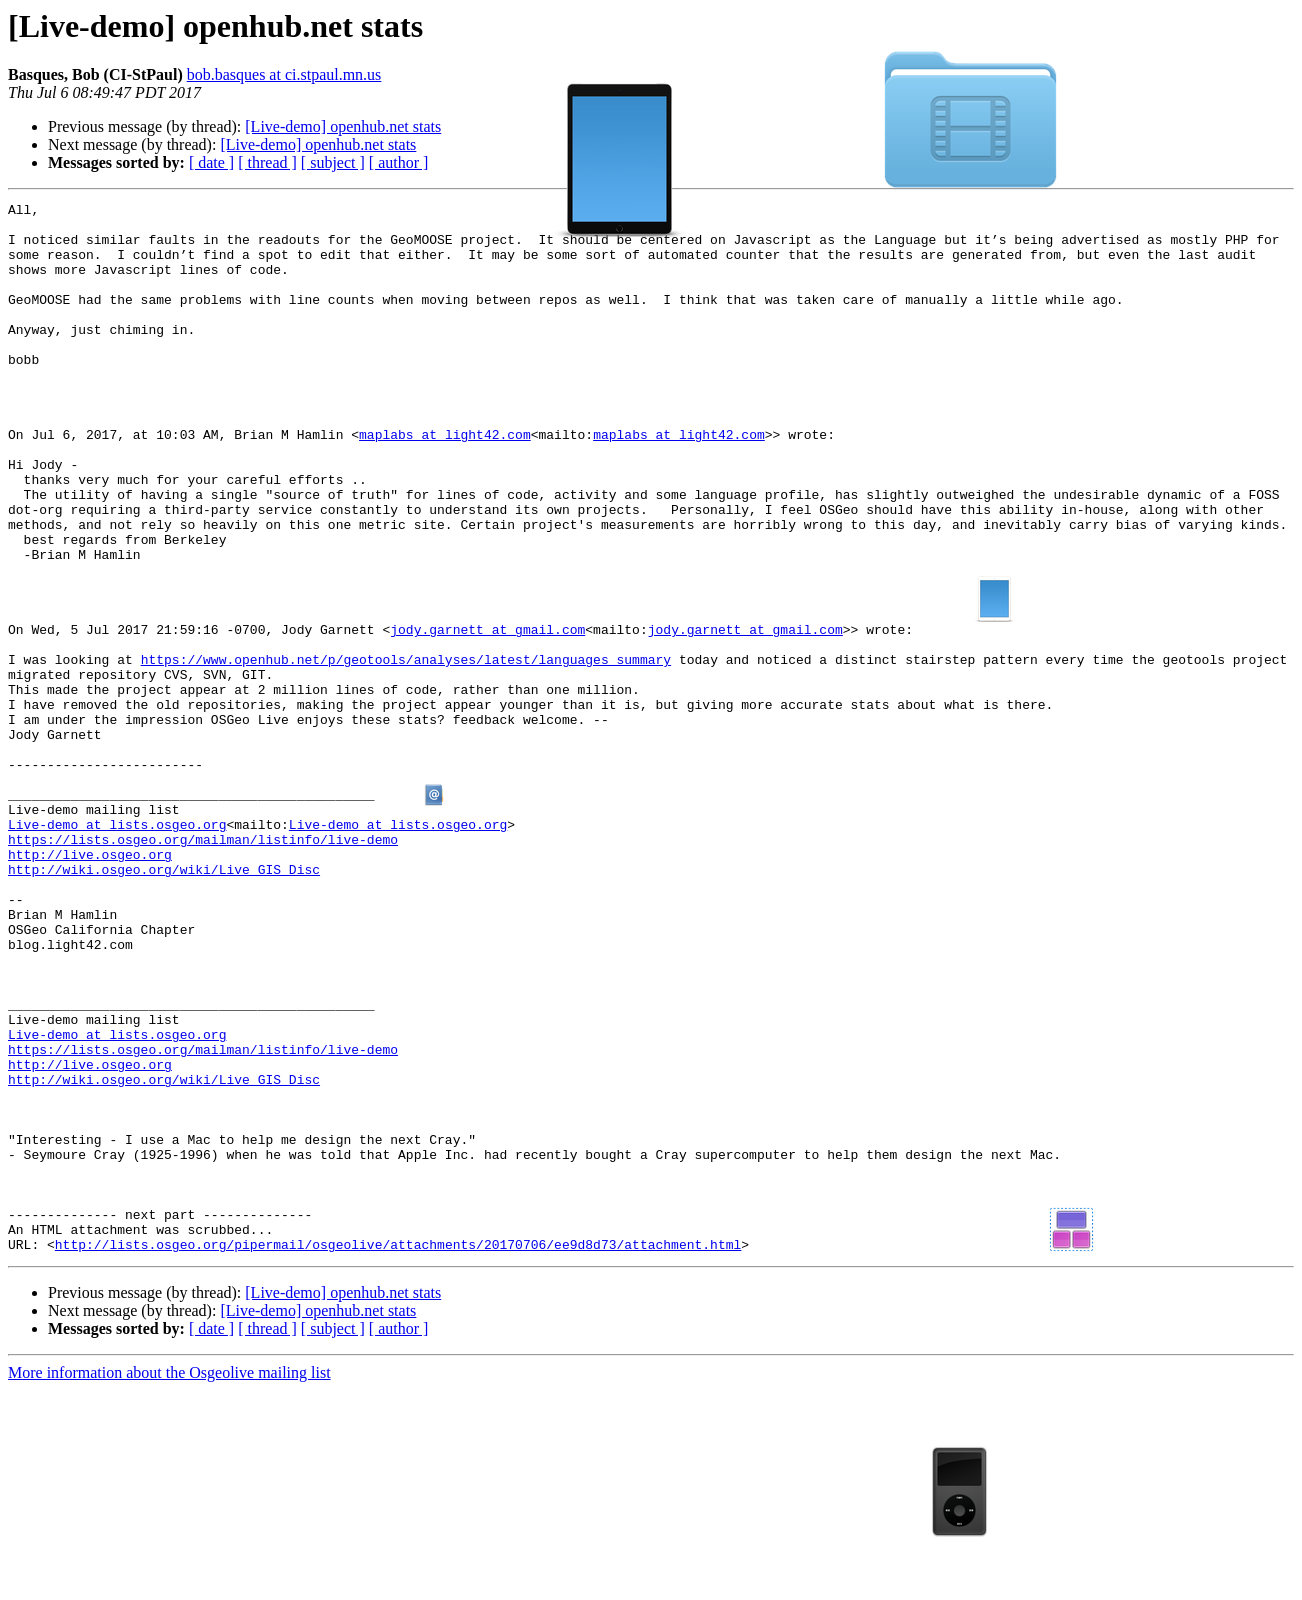 Image resolution: width=1302 pixels, height=1600 pixels. Describe the element at coordinates (959, 1491) in the screenshot. I see `iPod classic device icon` at that location.